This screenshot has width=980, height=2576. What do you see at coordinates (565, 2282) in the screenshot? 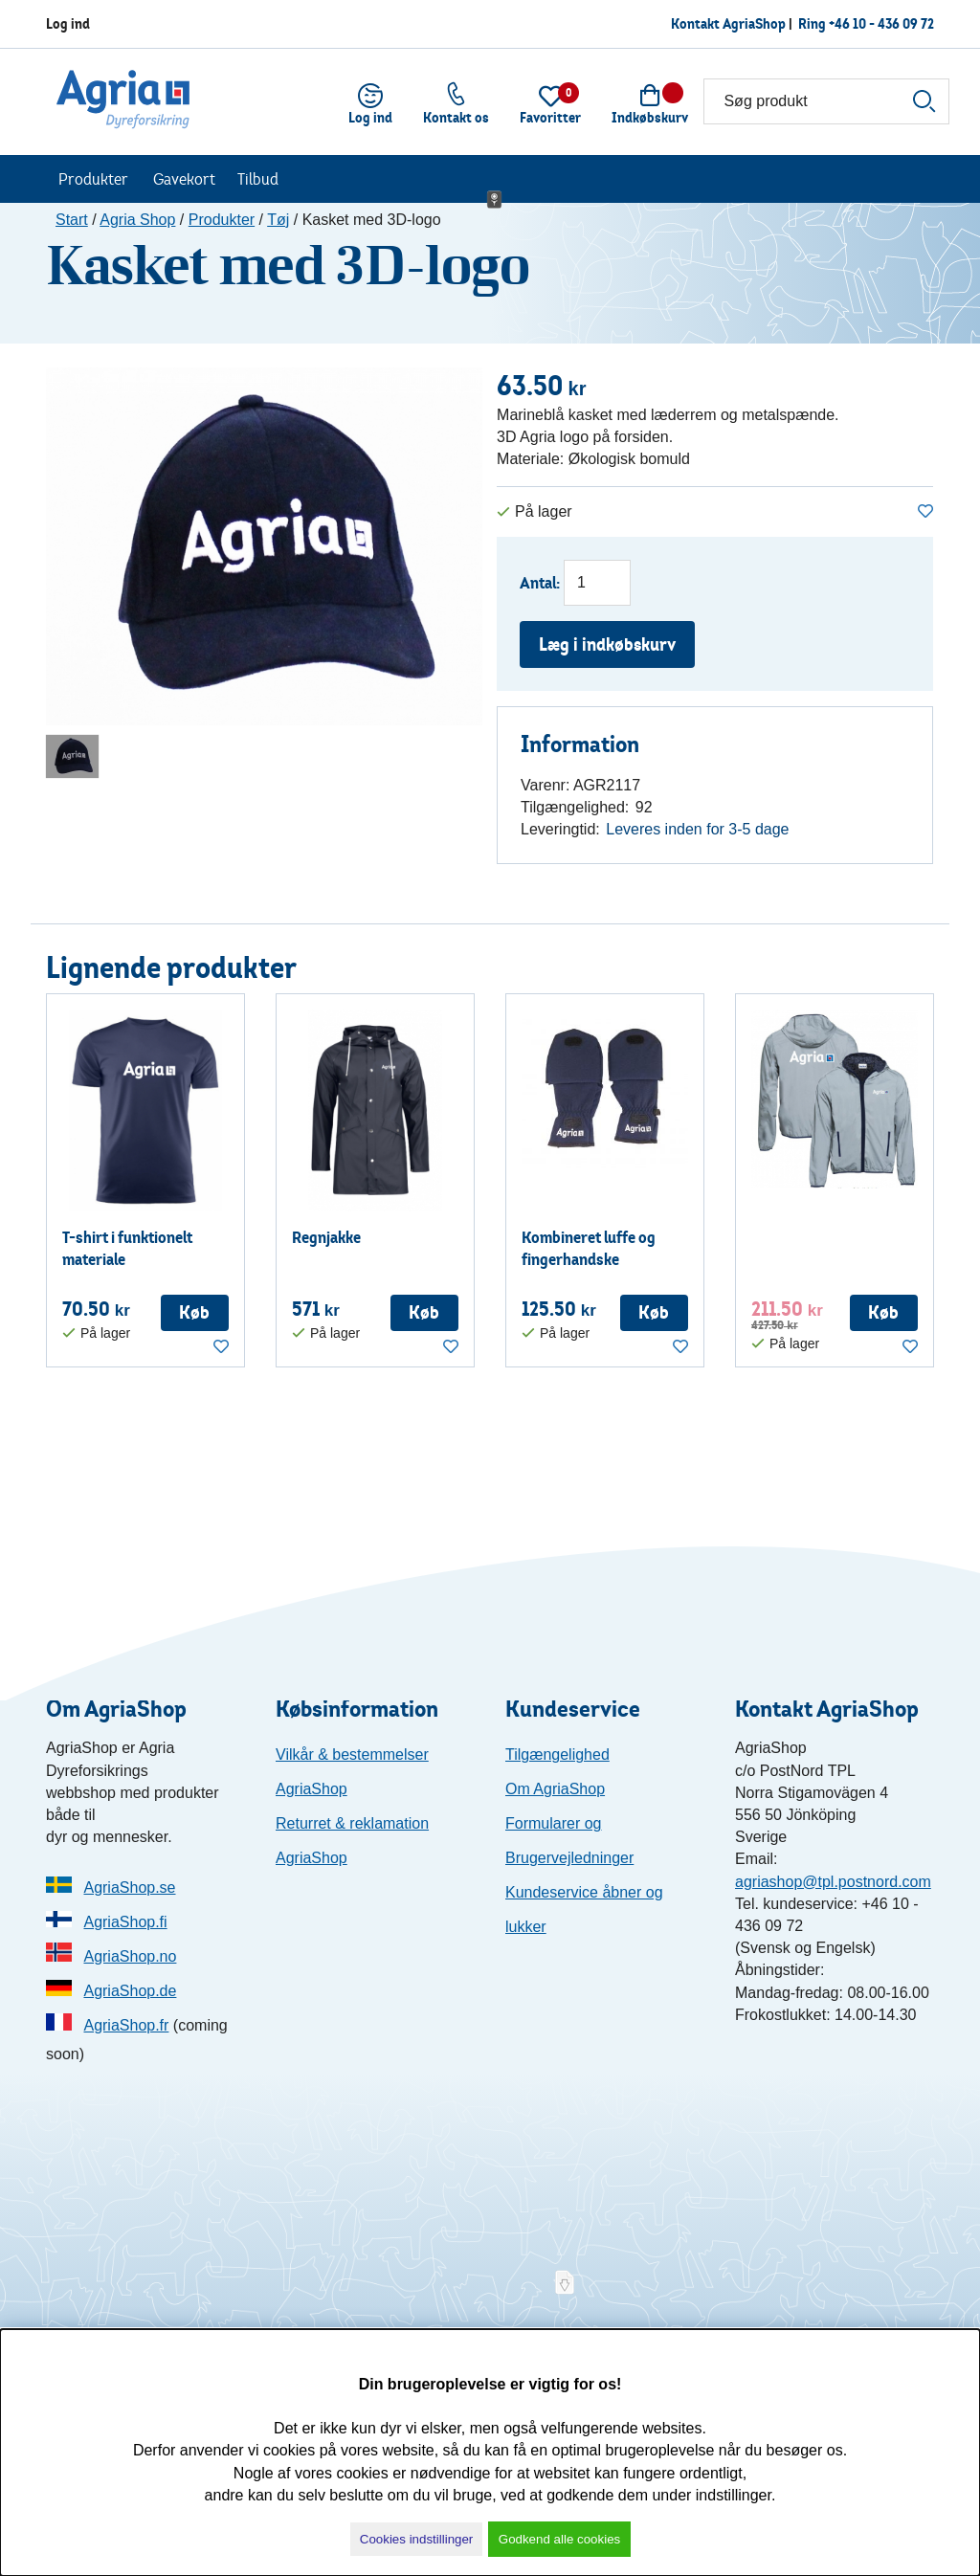
I see `install file or package` at bounding box center [565, 2282].